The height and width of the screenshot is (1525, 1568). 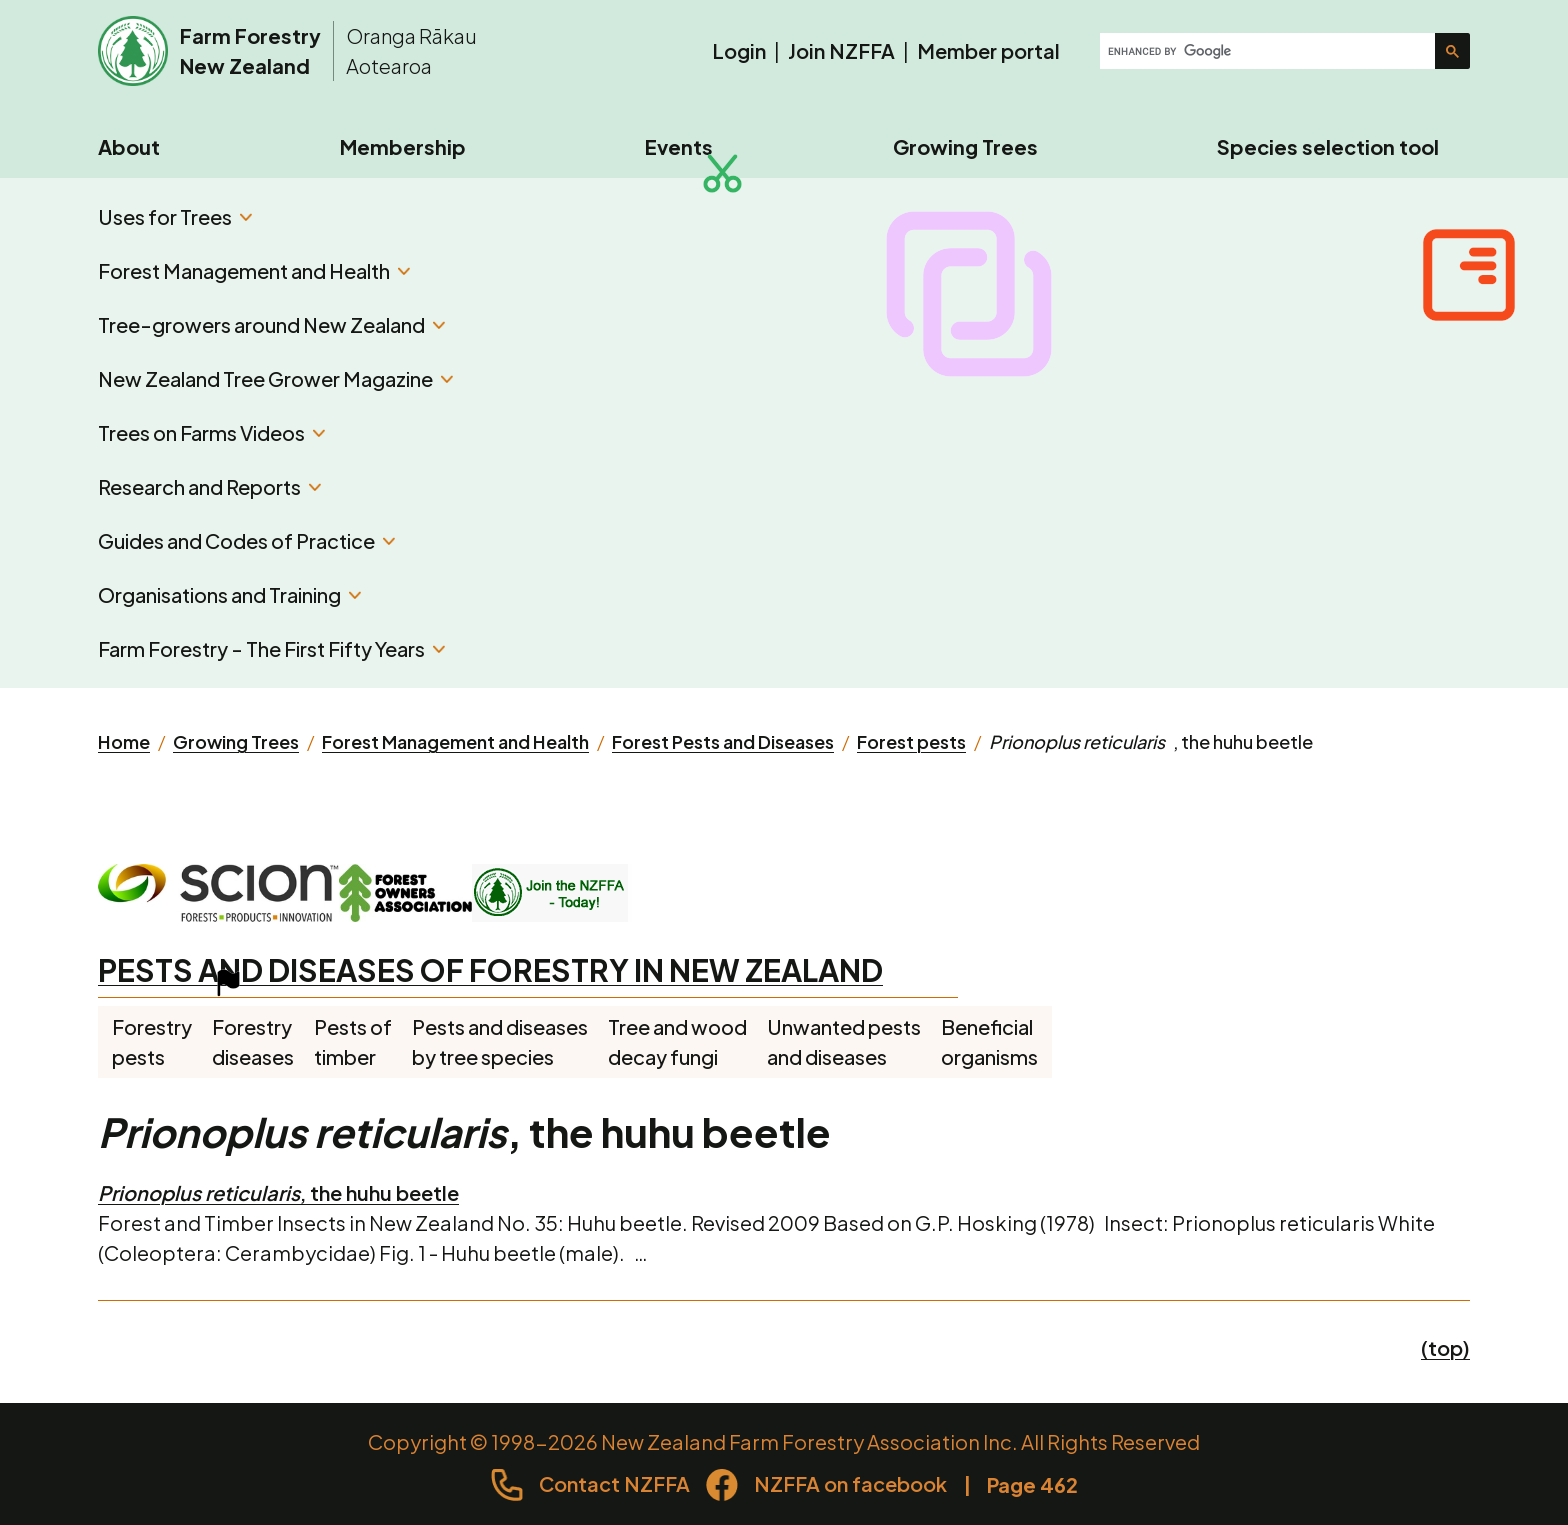 What do you see at coordinates (969, 294) in the screenshot?
I see `view linked or connected layers` at bounding box center [969, 294].